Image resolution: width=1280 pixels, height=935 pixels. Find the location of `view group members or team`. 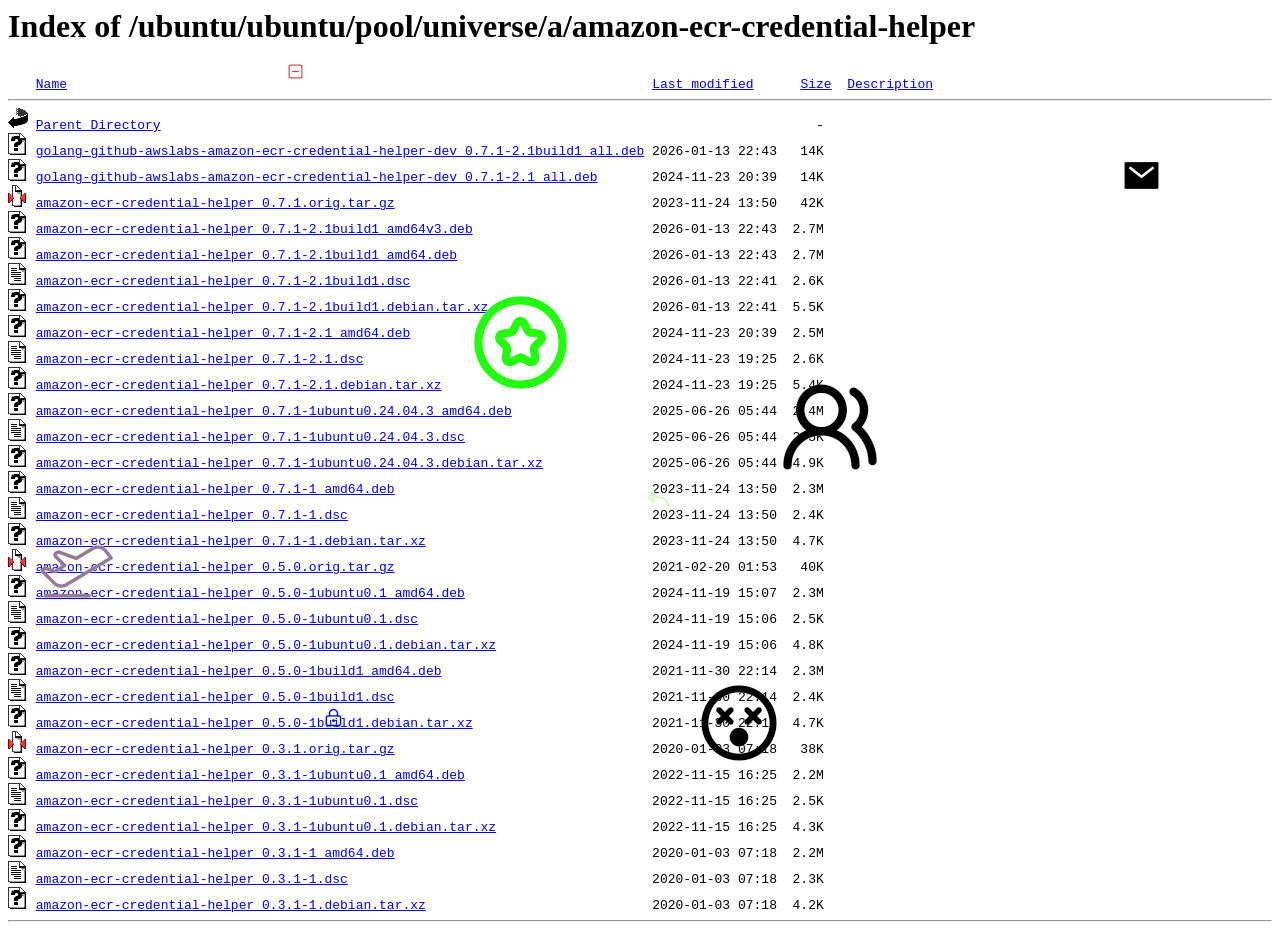

view group members or team is located at coordinates (830, 427).